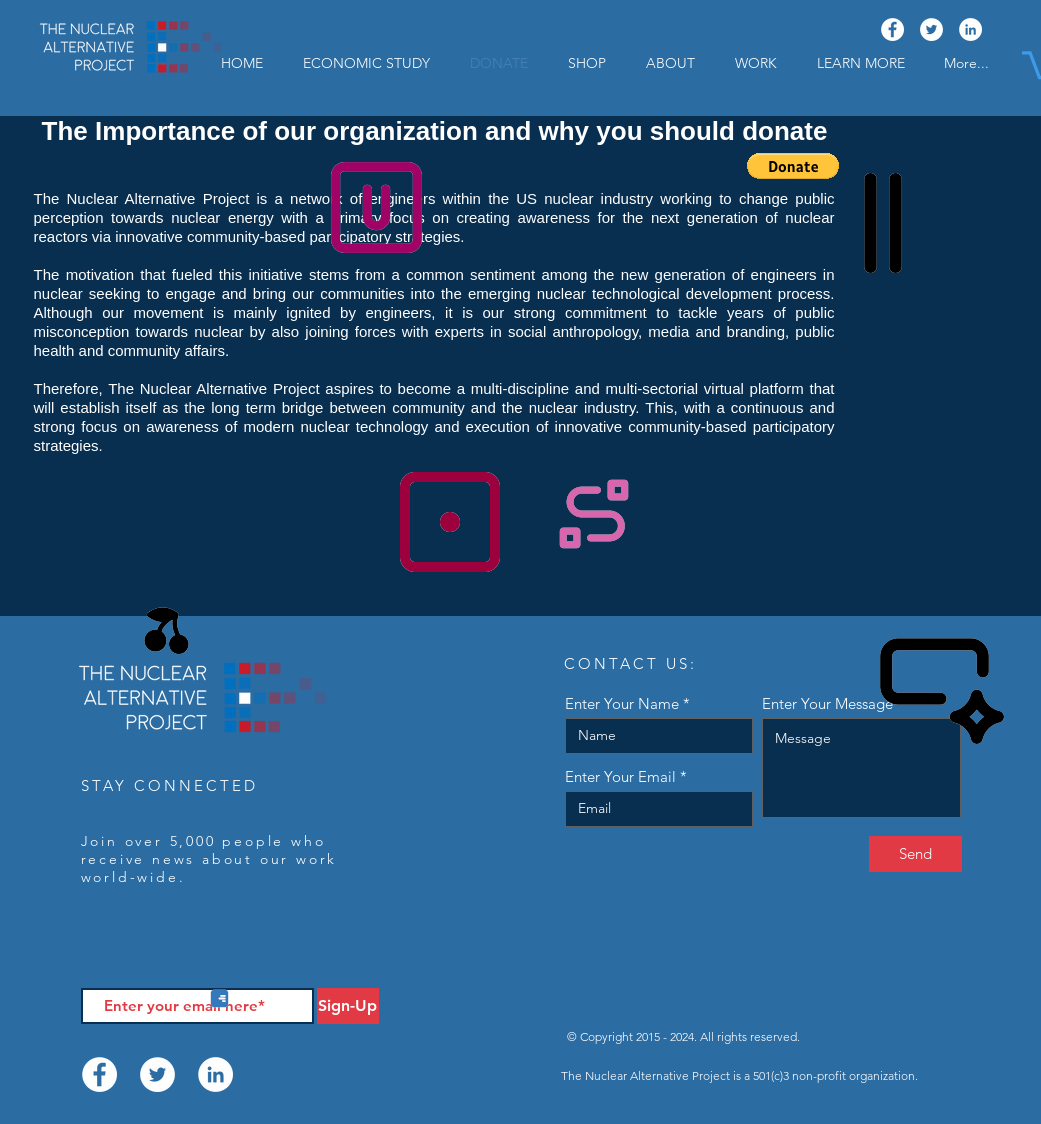  What do you see at coordinates (883, 223) in the screenshot?
I see `indicates a count of two items` at bounding box center [883, 223].